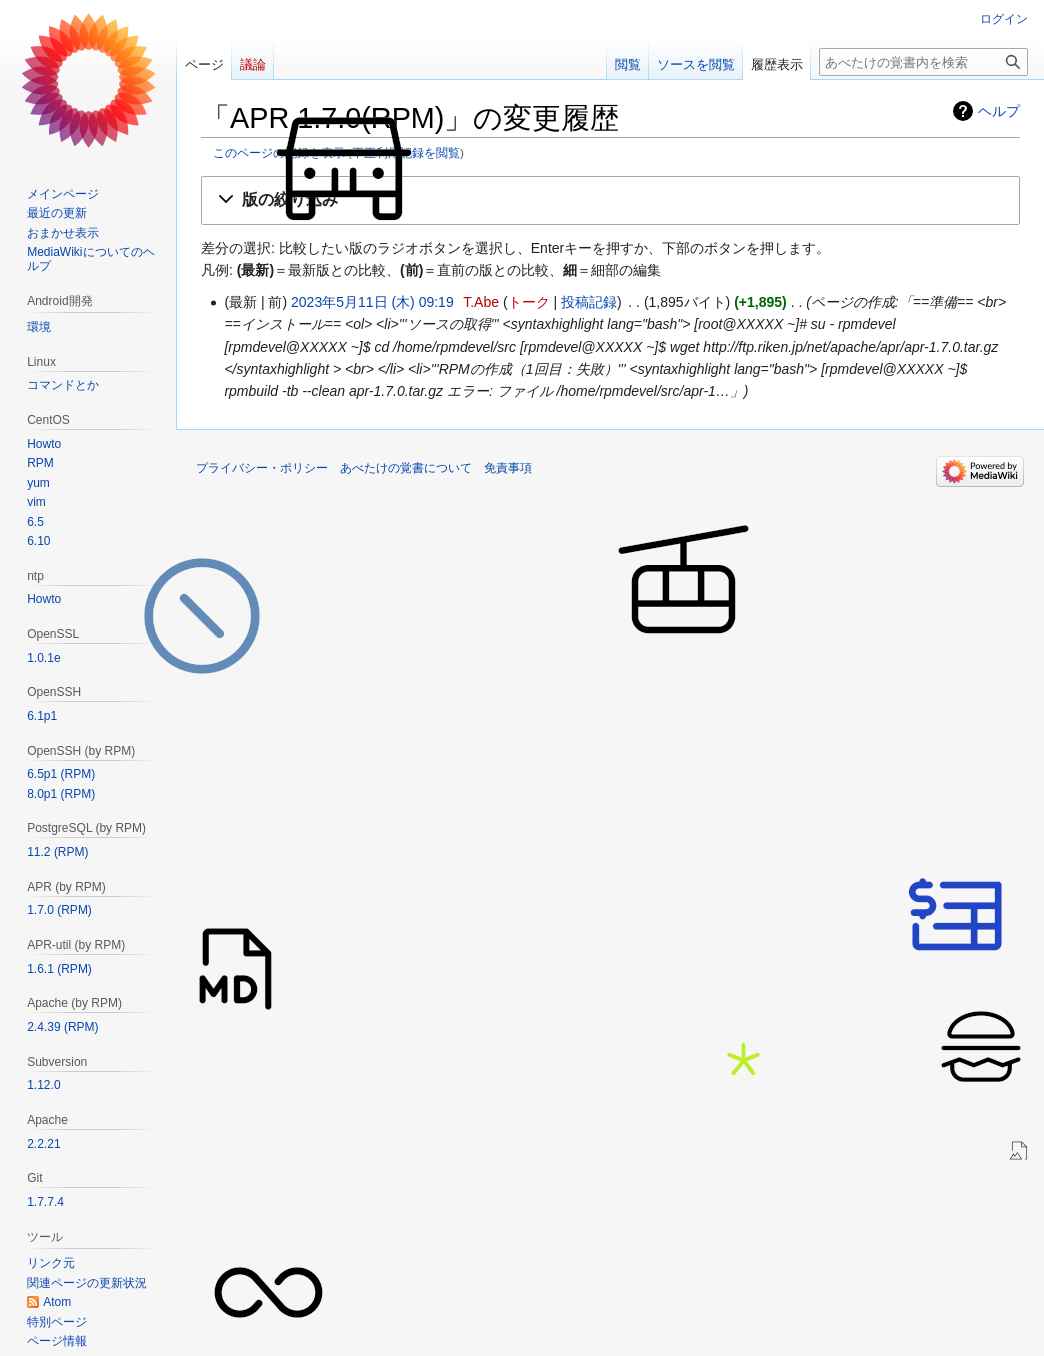  What do you see at coordinates (344, 171) in the screenshot?
I see `select jeep or off-road vehicle type` at bounding box center [344, 171].